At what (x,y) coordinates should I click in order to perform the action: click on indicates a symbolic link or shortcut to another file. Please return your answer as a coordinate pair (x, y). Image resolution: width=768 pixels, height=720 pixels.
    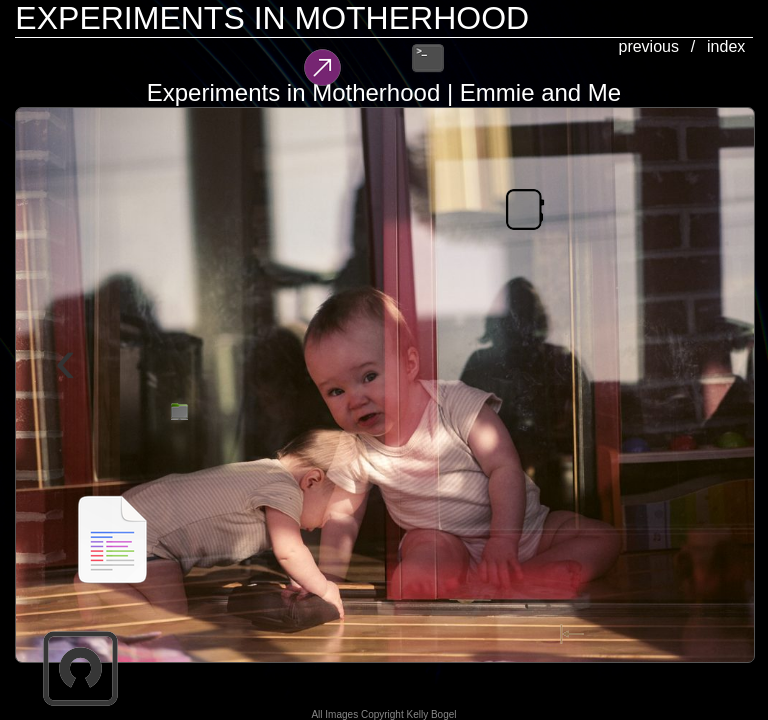
    Looking at the image, I should click on (322, 67).